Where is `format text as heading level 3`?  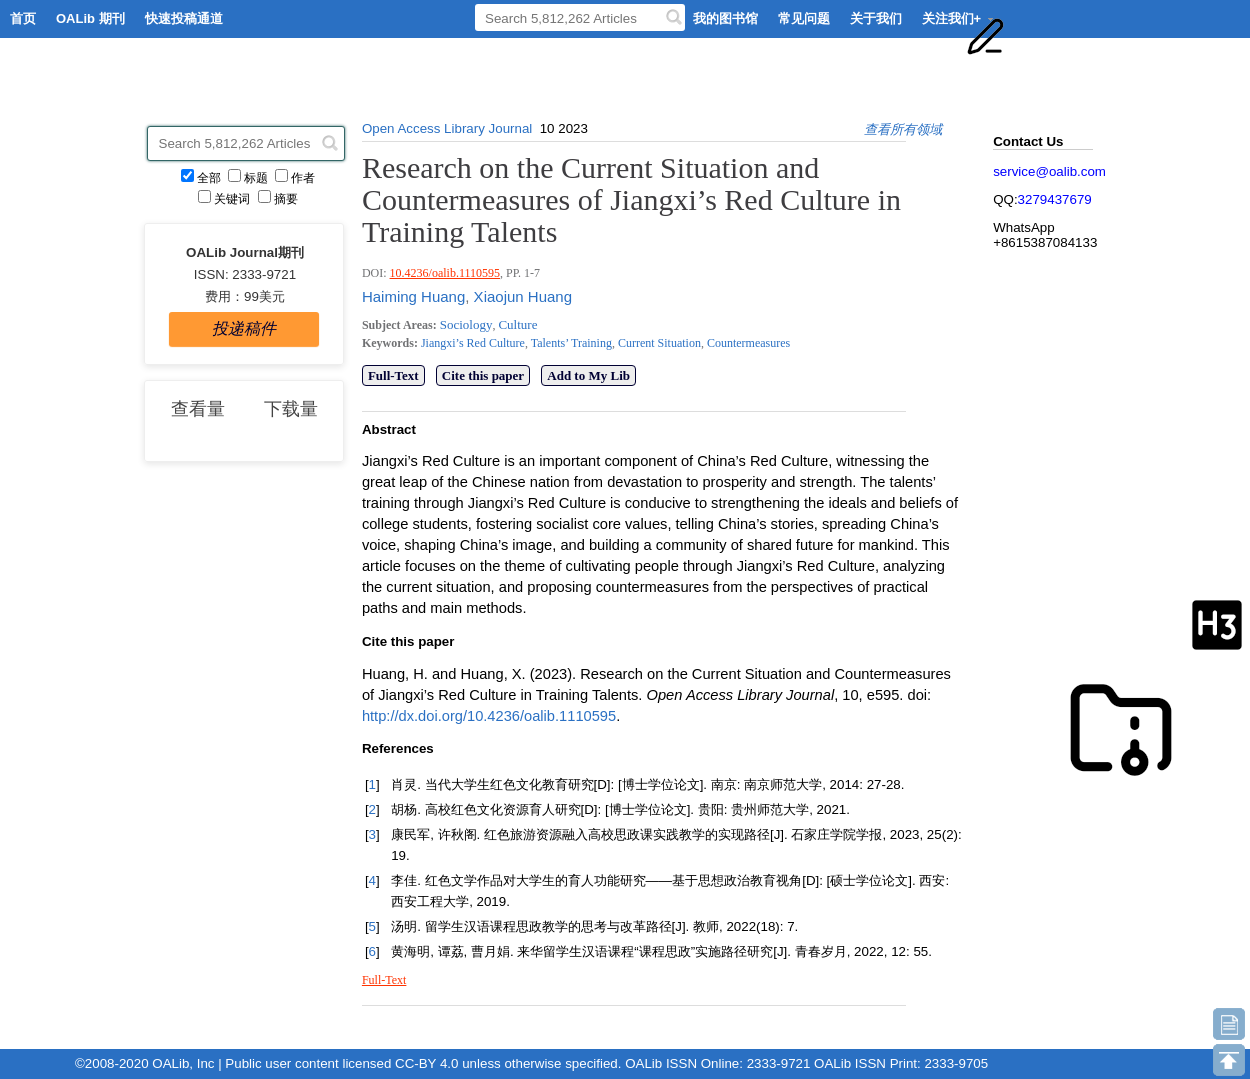
format text as heading level 3 is located at coordinates (1217, 625).